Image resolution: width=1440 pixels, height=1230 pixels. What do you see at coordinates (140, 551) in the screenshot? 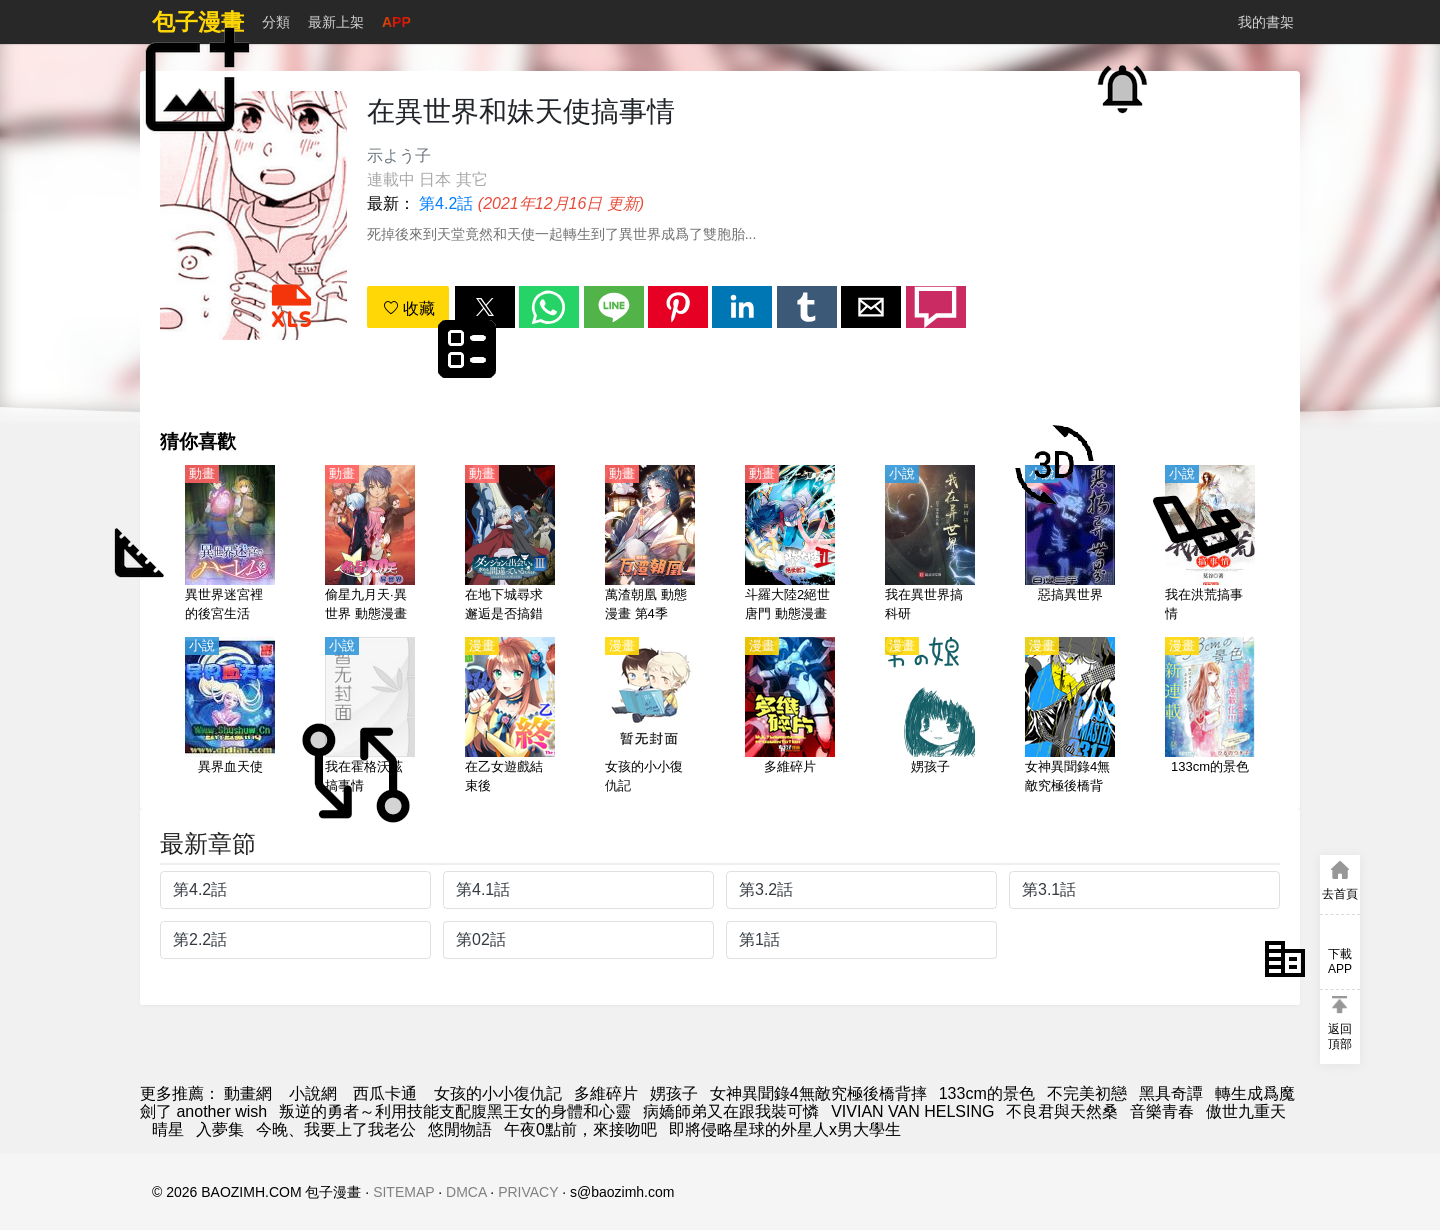
I see `measure area or square footage` at bounding box center [140, 551].